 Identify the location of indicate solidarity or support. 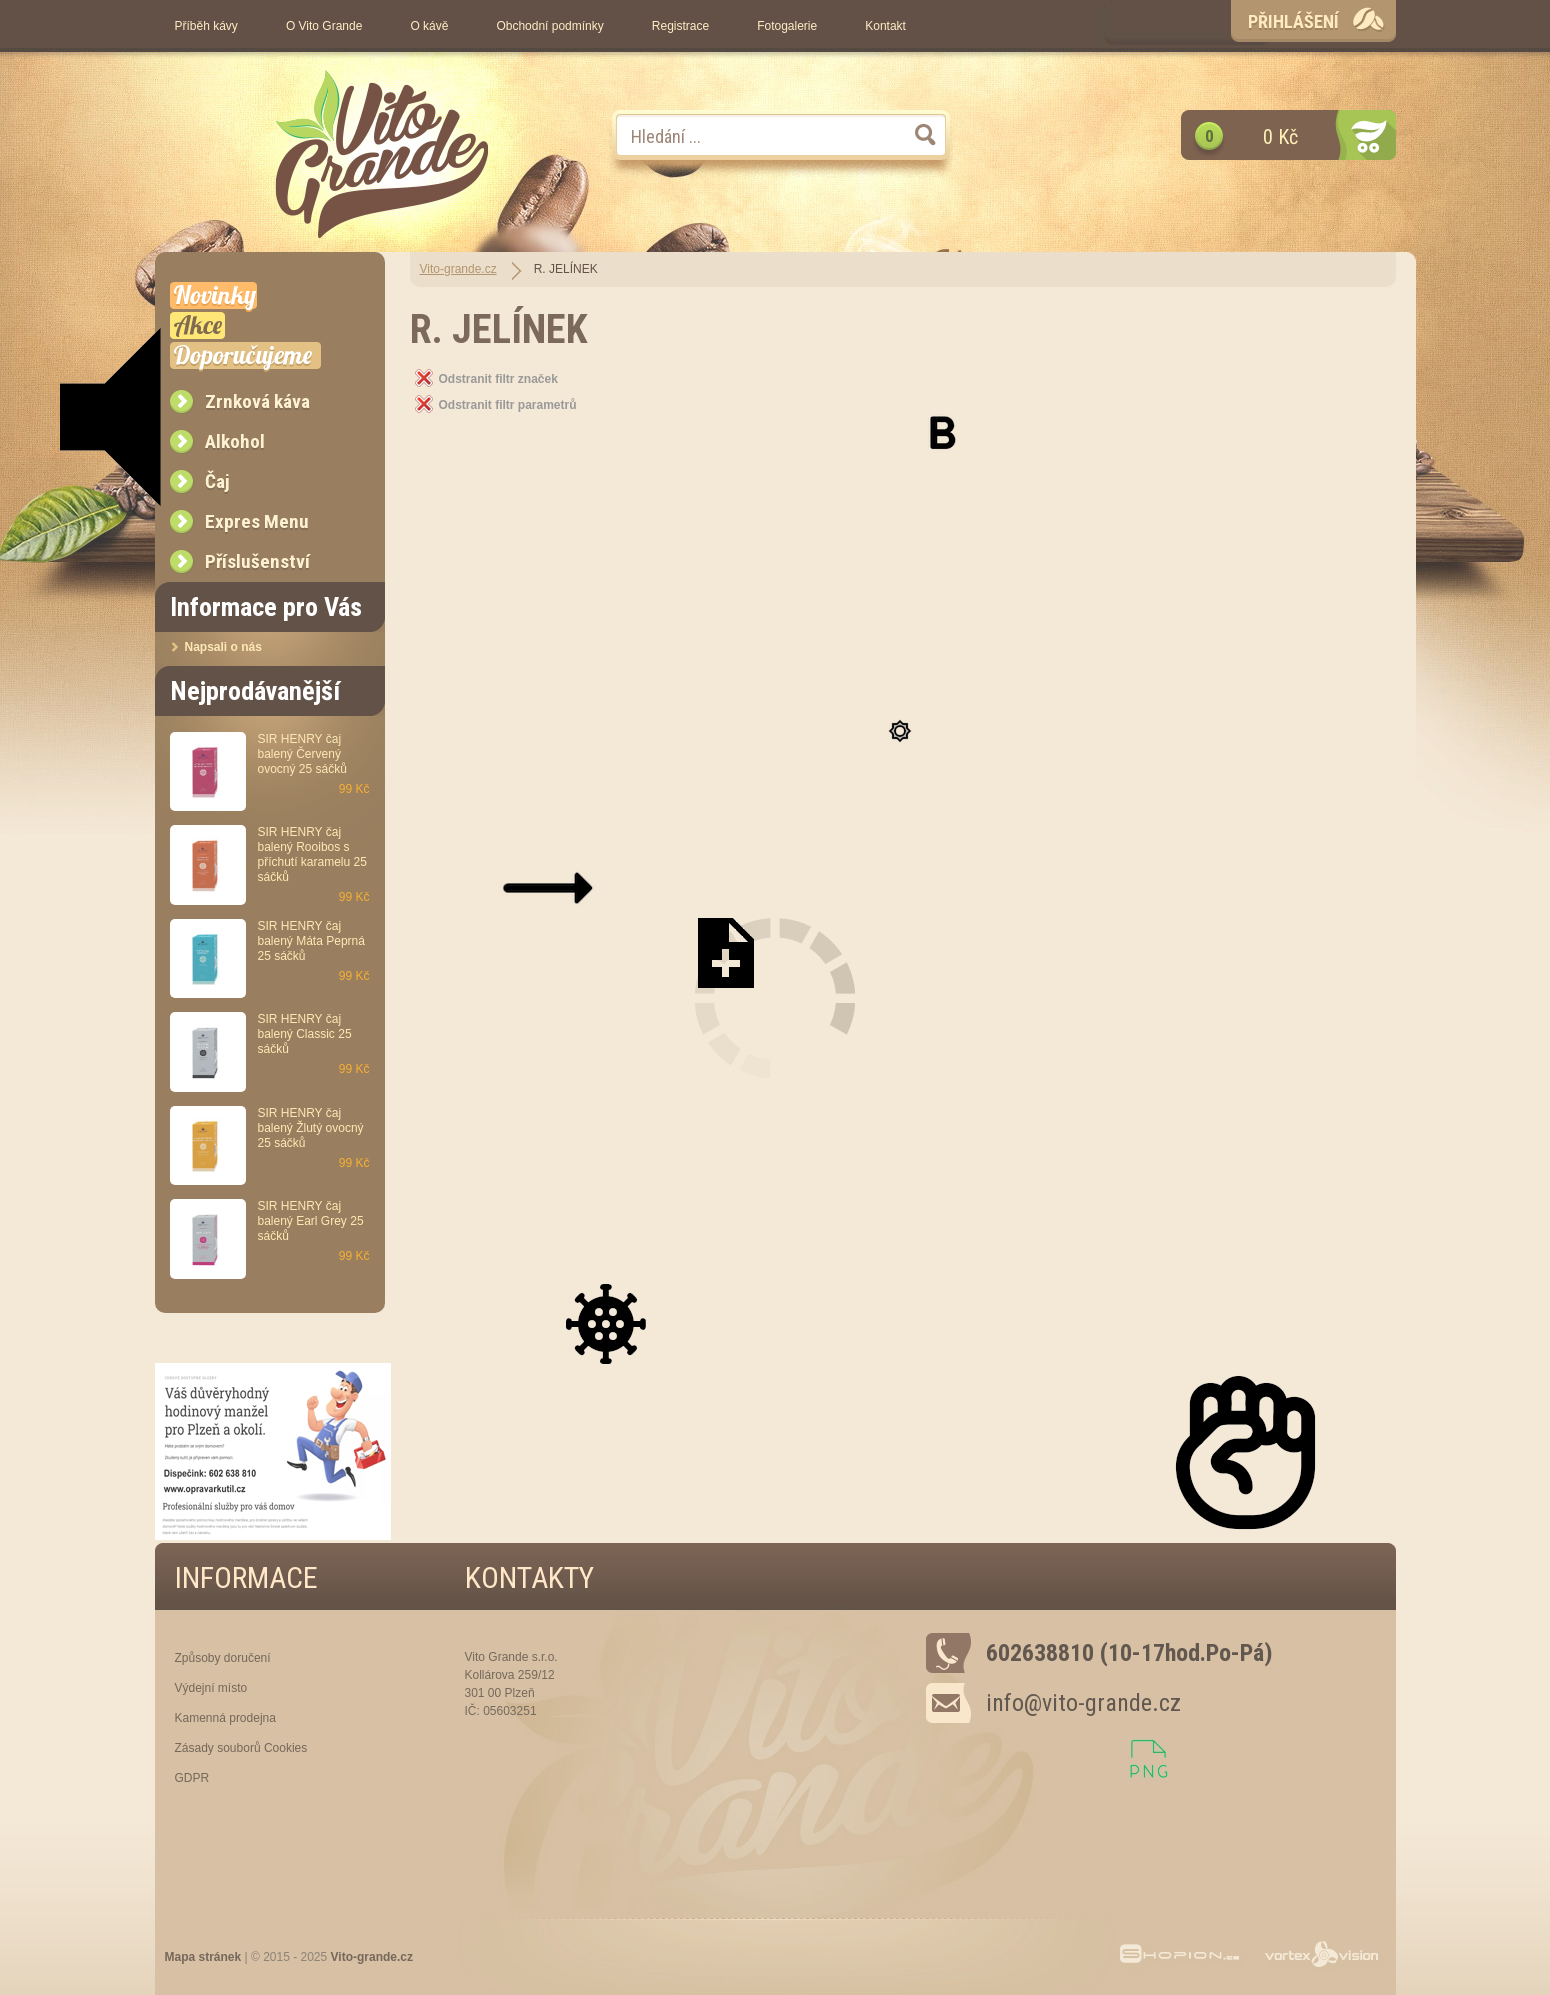
(1245, 1452).